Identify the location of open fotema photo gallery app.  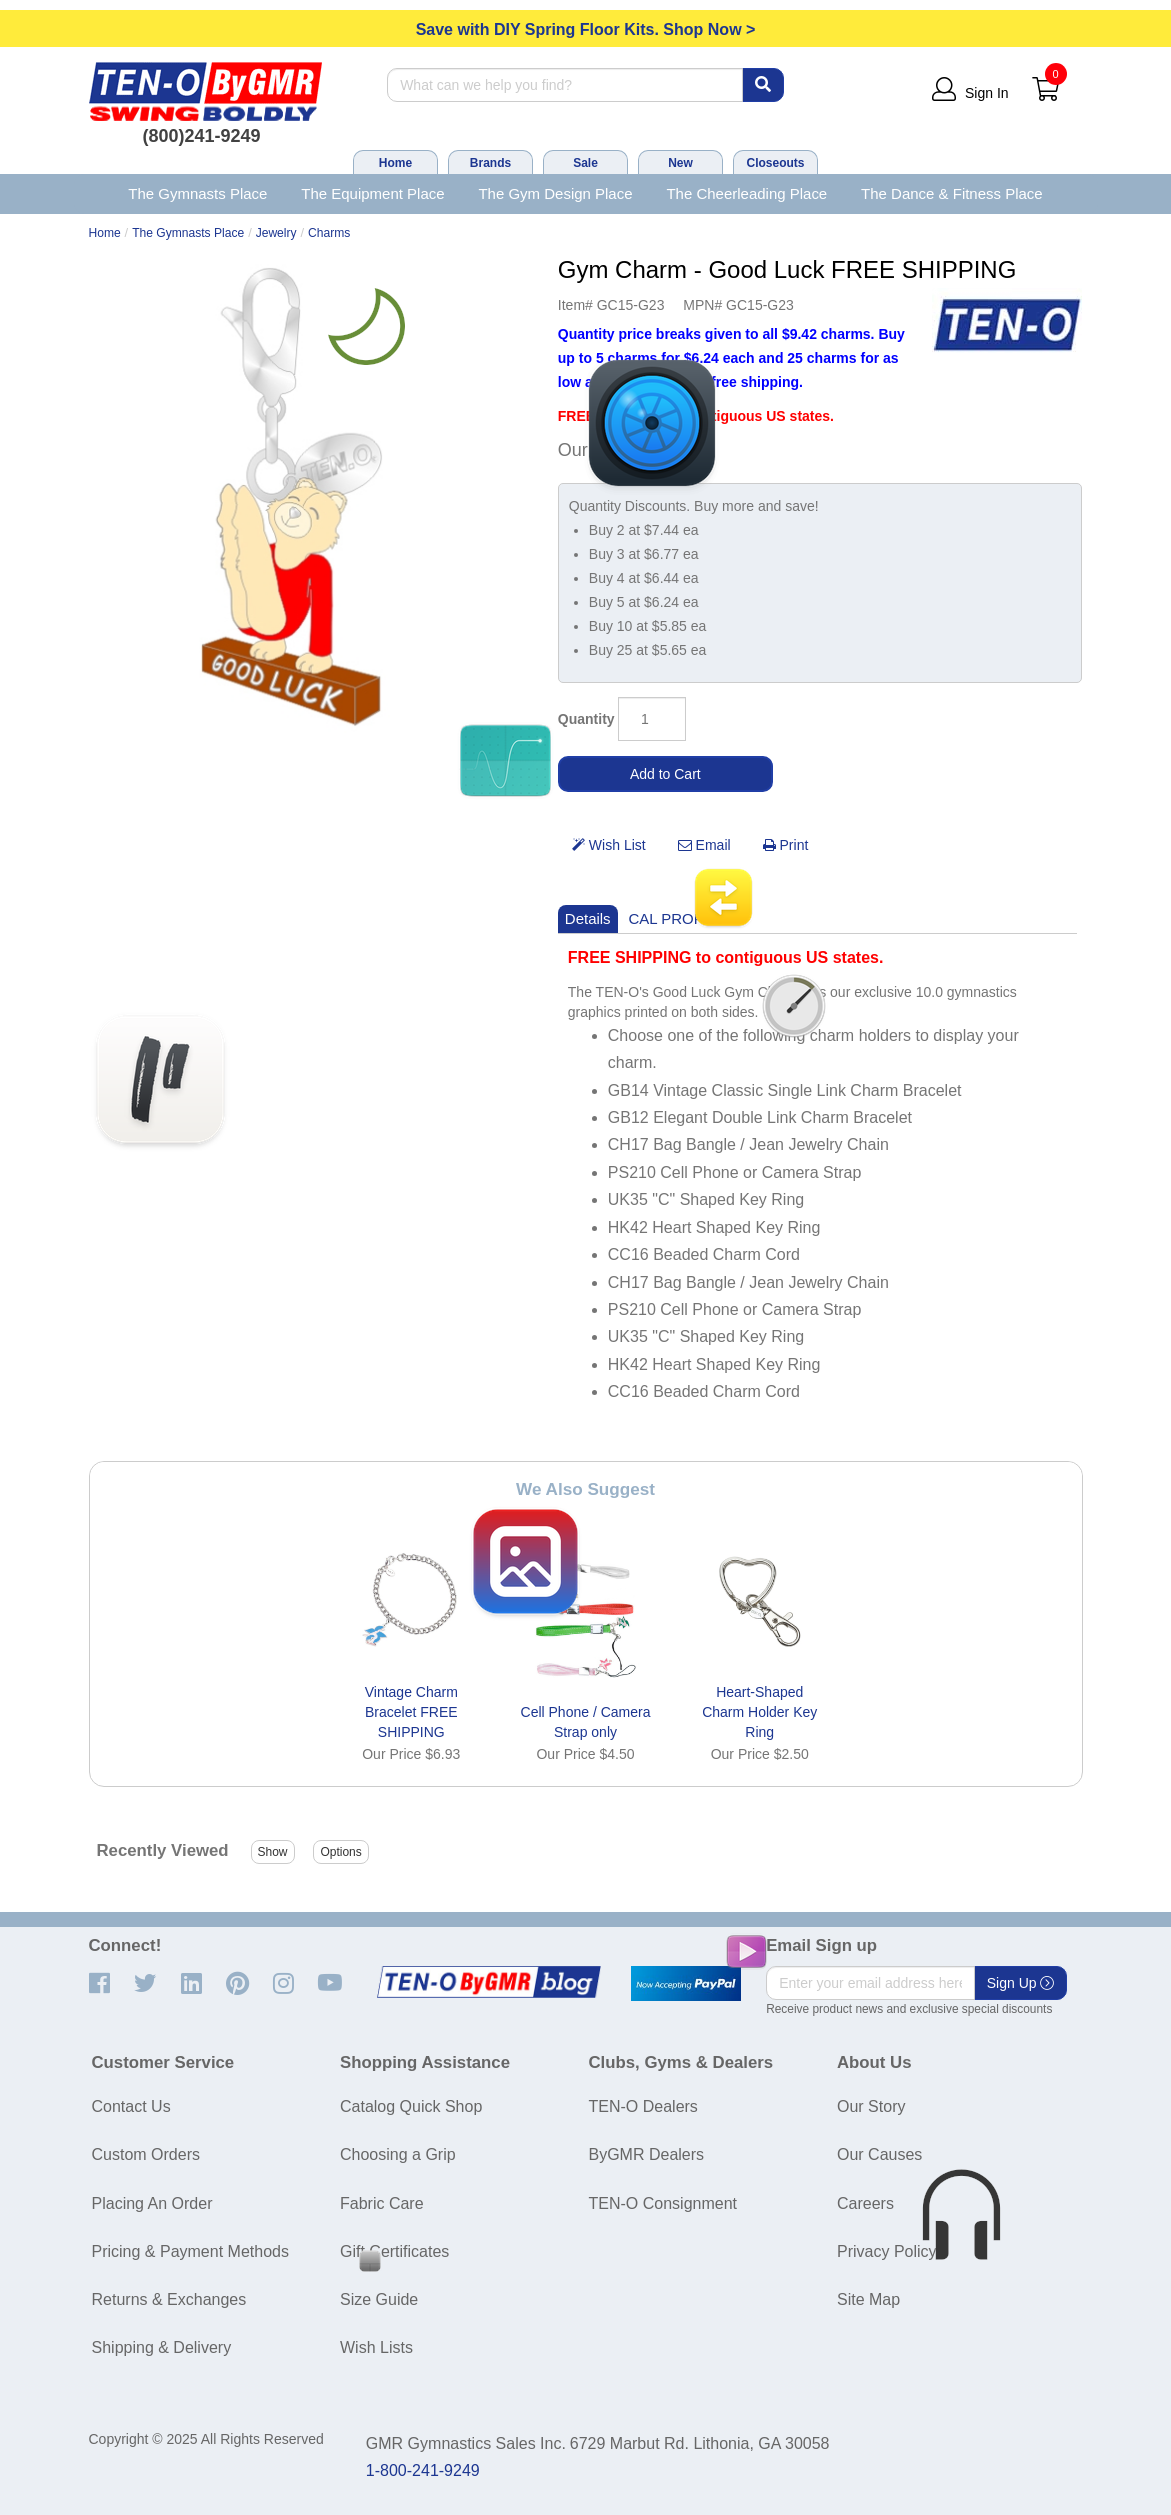
(525, 1561).